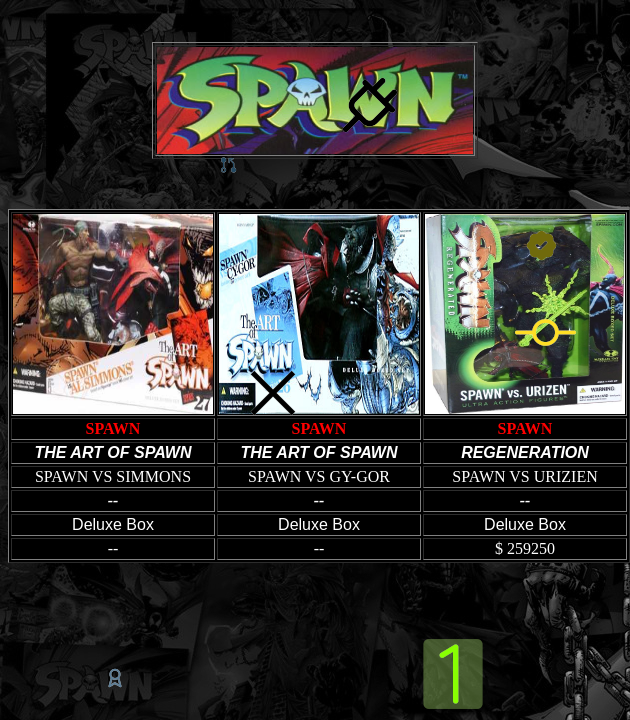 The height and width of the screenshot is (720, 630). I want to click on view commit history in version control, so click(545, 332).